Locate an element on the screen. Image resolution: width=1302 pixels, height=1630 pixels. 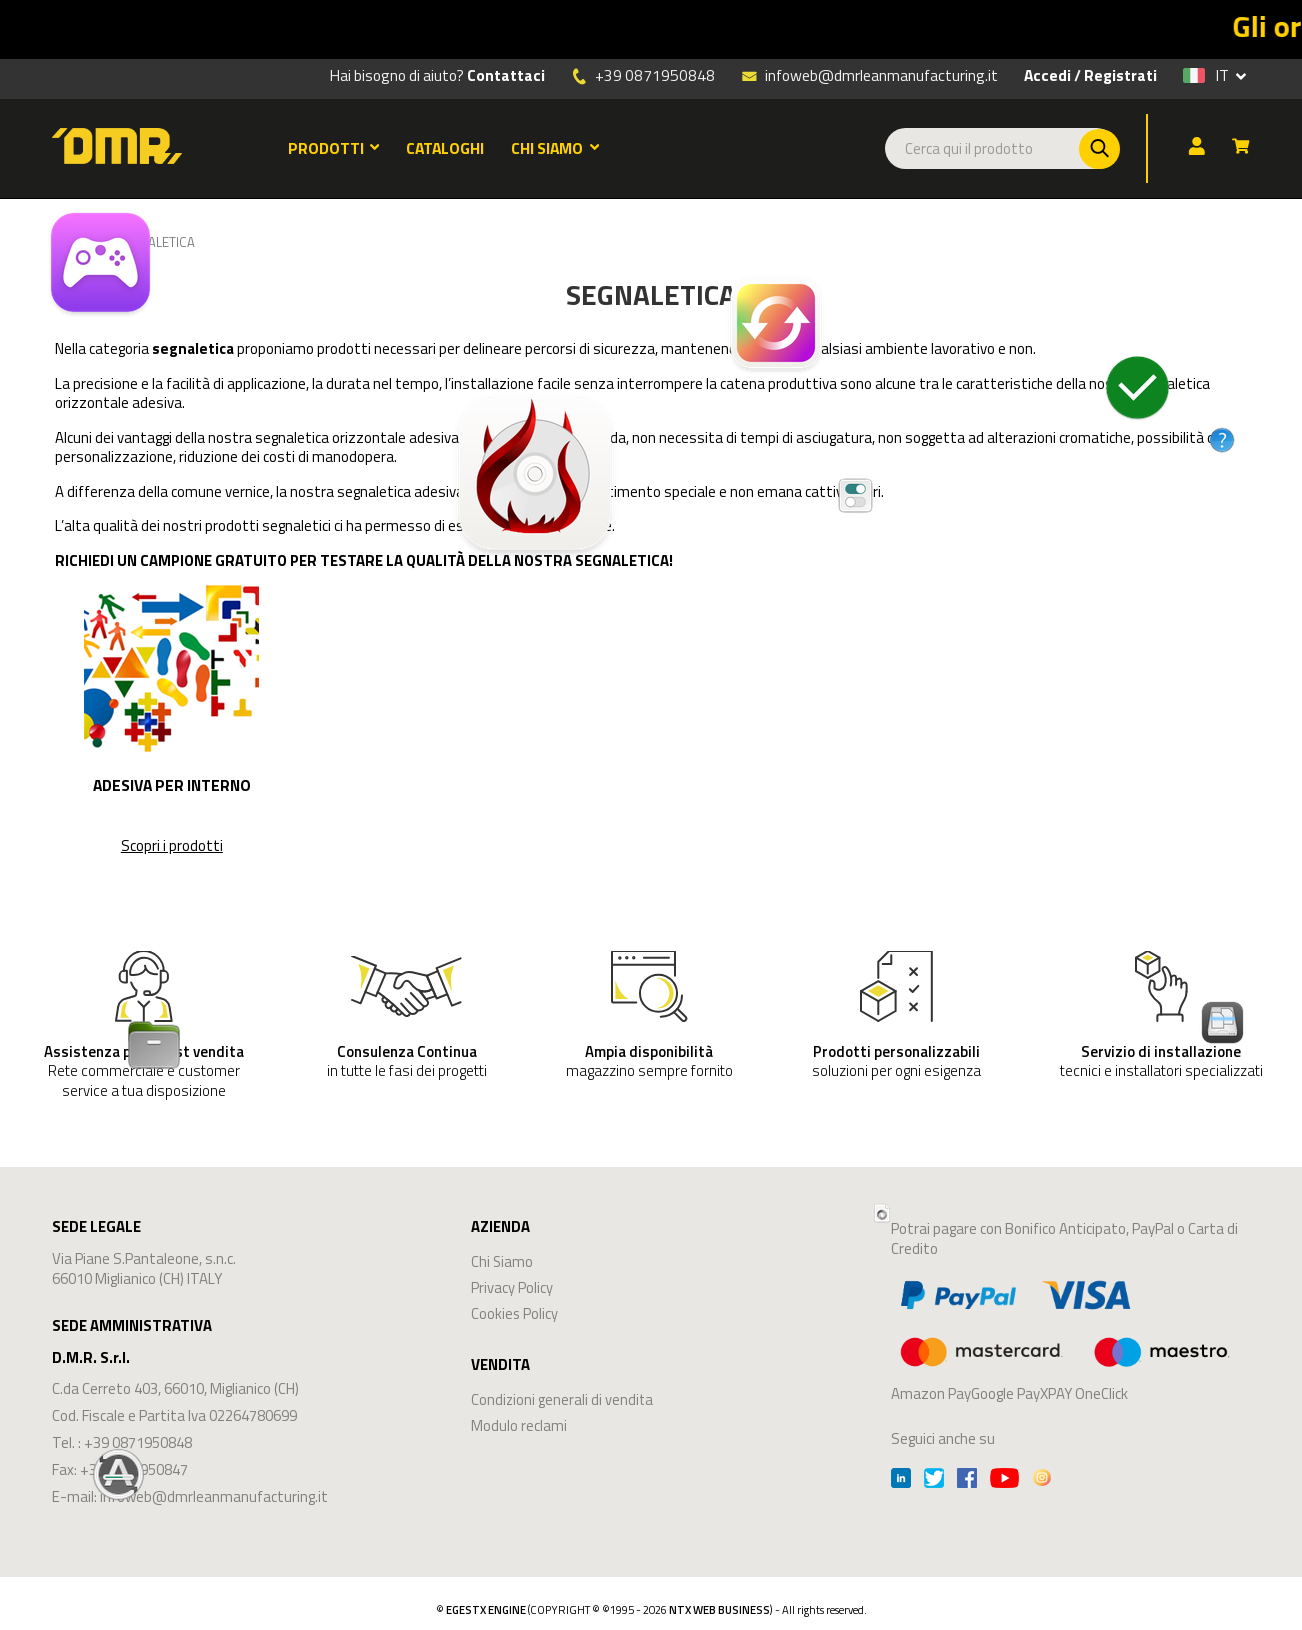
open switcheroo image converter app is located at coordinates (776, 323).